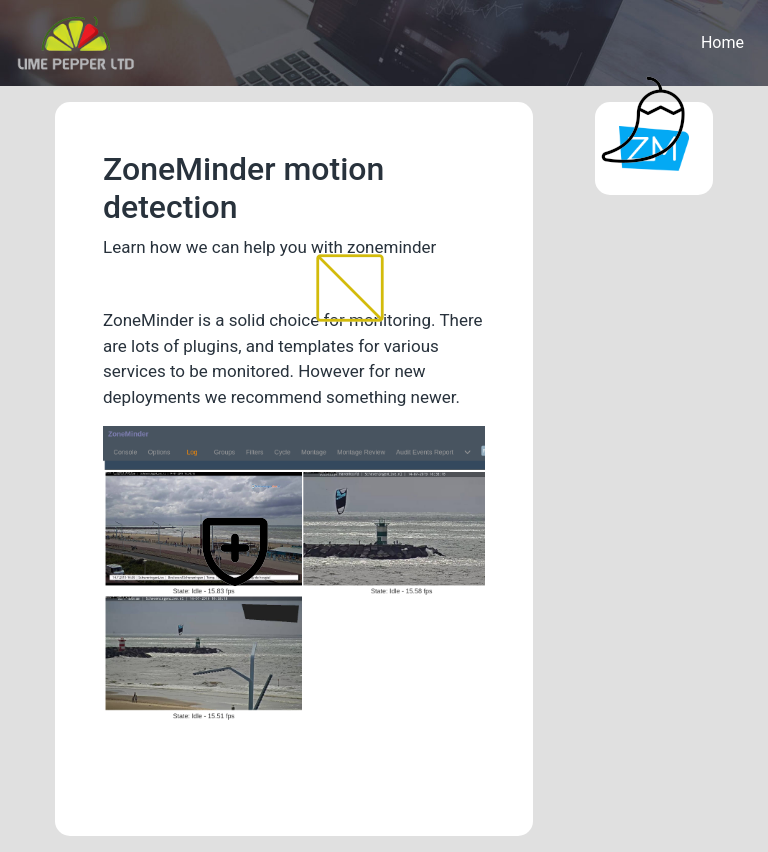 This screenshot has width=768, height=852. What do you see at coordinates (235, 548) in the screenshot?
I see `add new security protection` at bounding box center [235, 548].